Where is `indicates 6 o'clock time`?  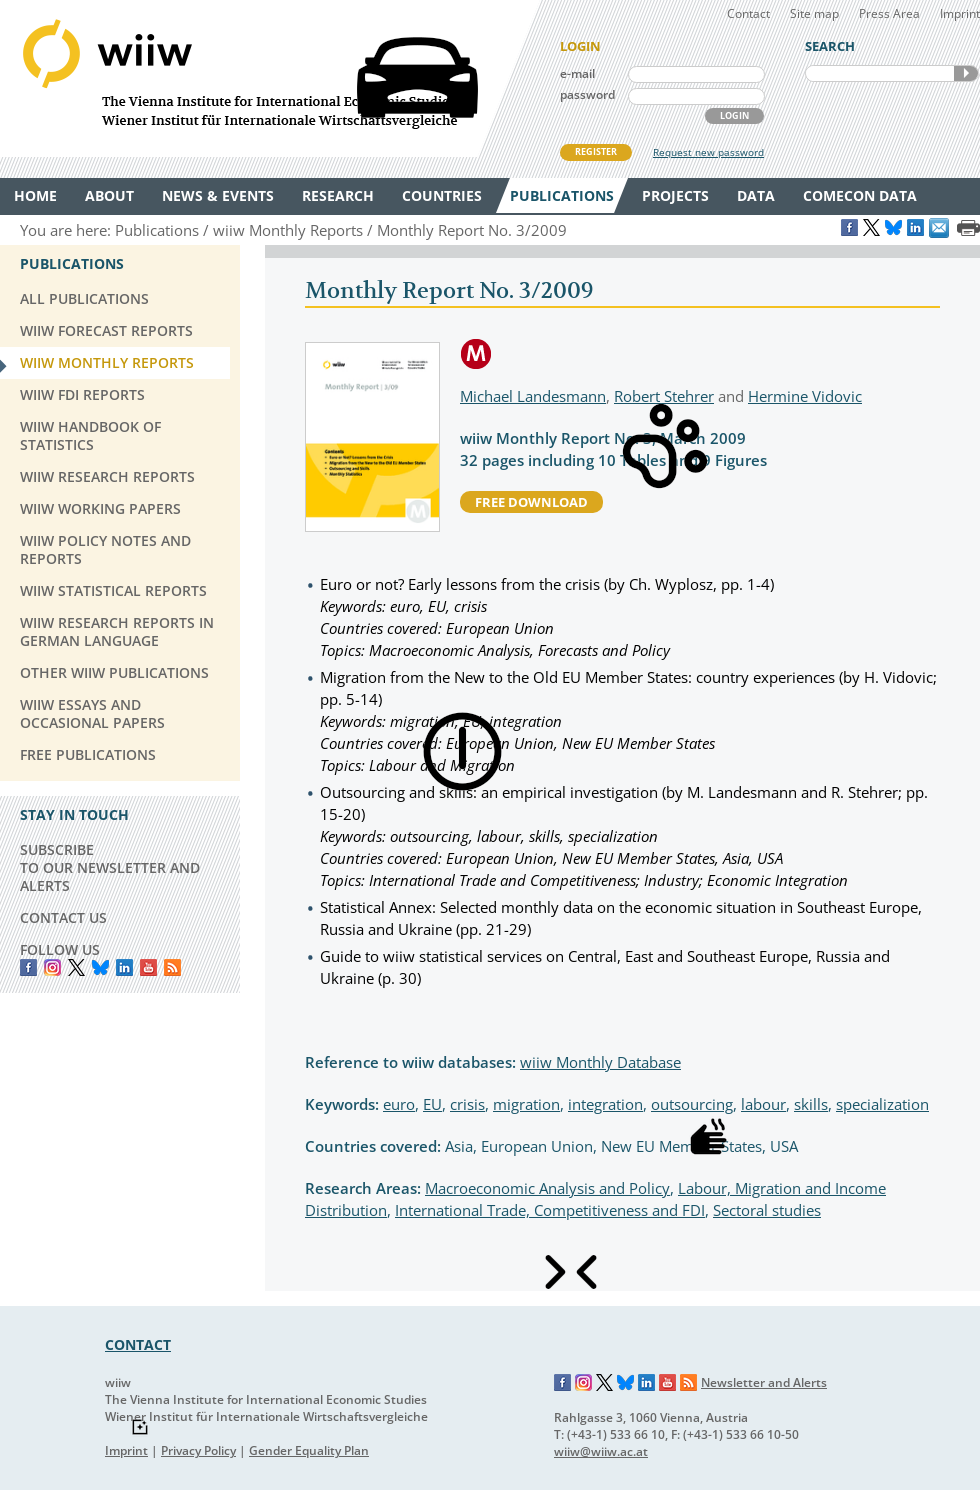 indicates 6 o'clock time is located at coordinates (462, 751).